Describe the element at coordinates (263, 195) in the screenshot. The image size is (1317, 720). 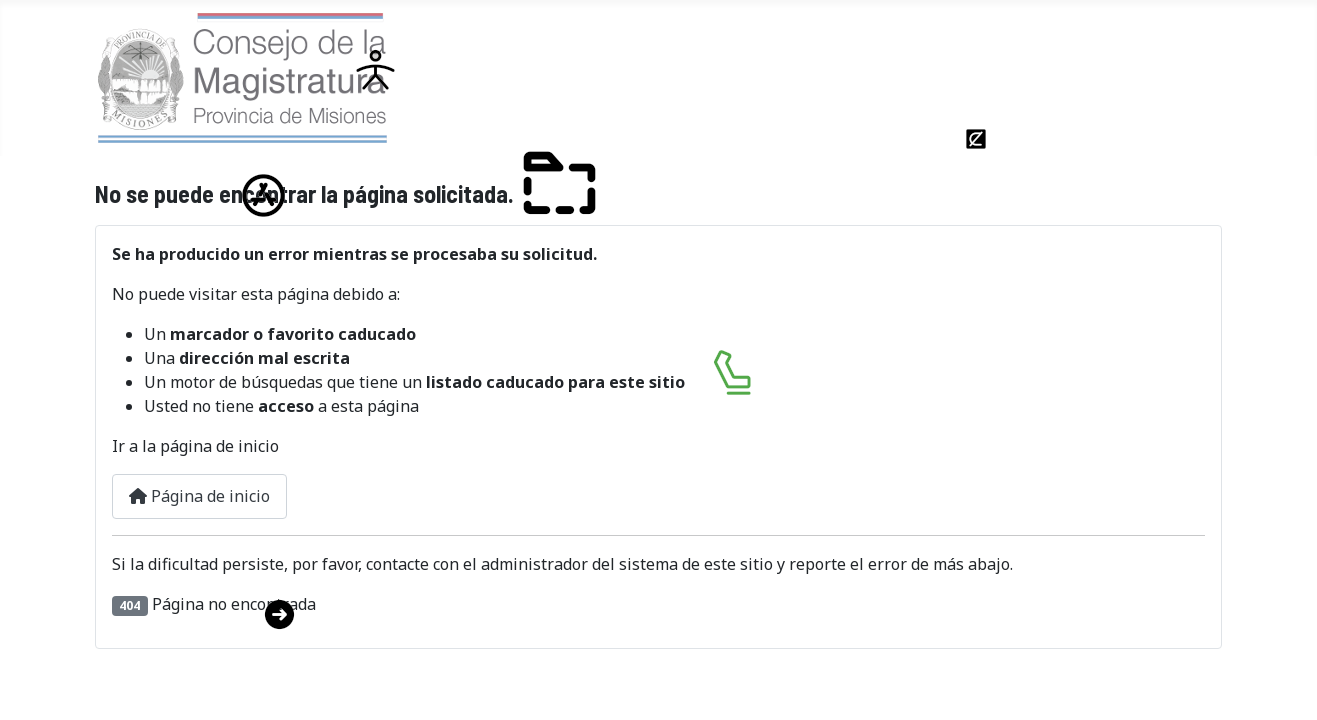
I see `download apps from the app store` at that location.